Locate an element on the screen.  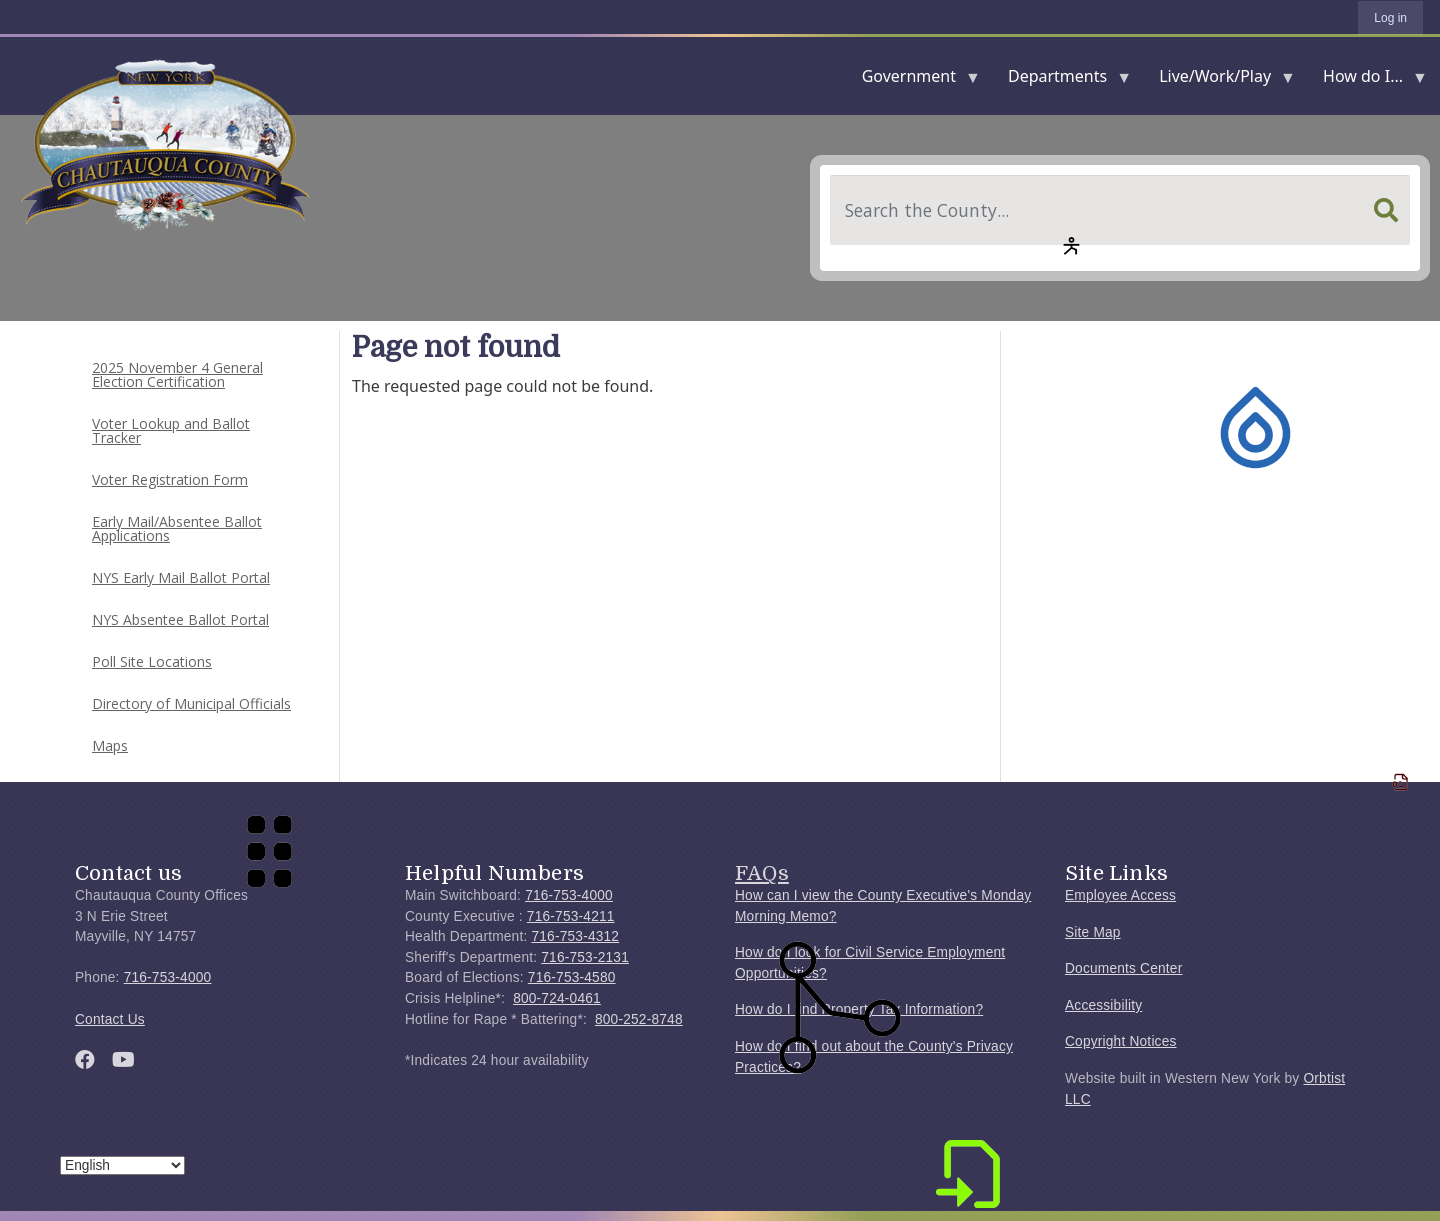
merge branches in version control is located at coordinates (829, 1007).